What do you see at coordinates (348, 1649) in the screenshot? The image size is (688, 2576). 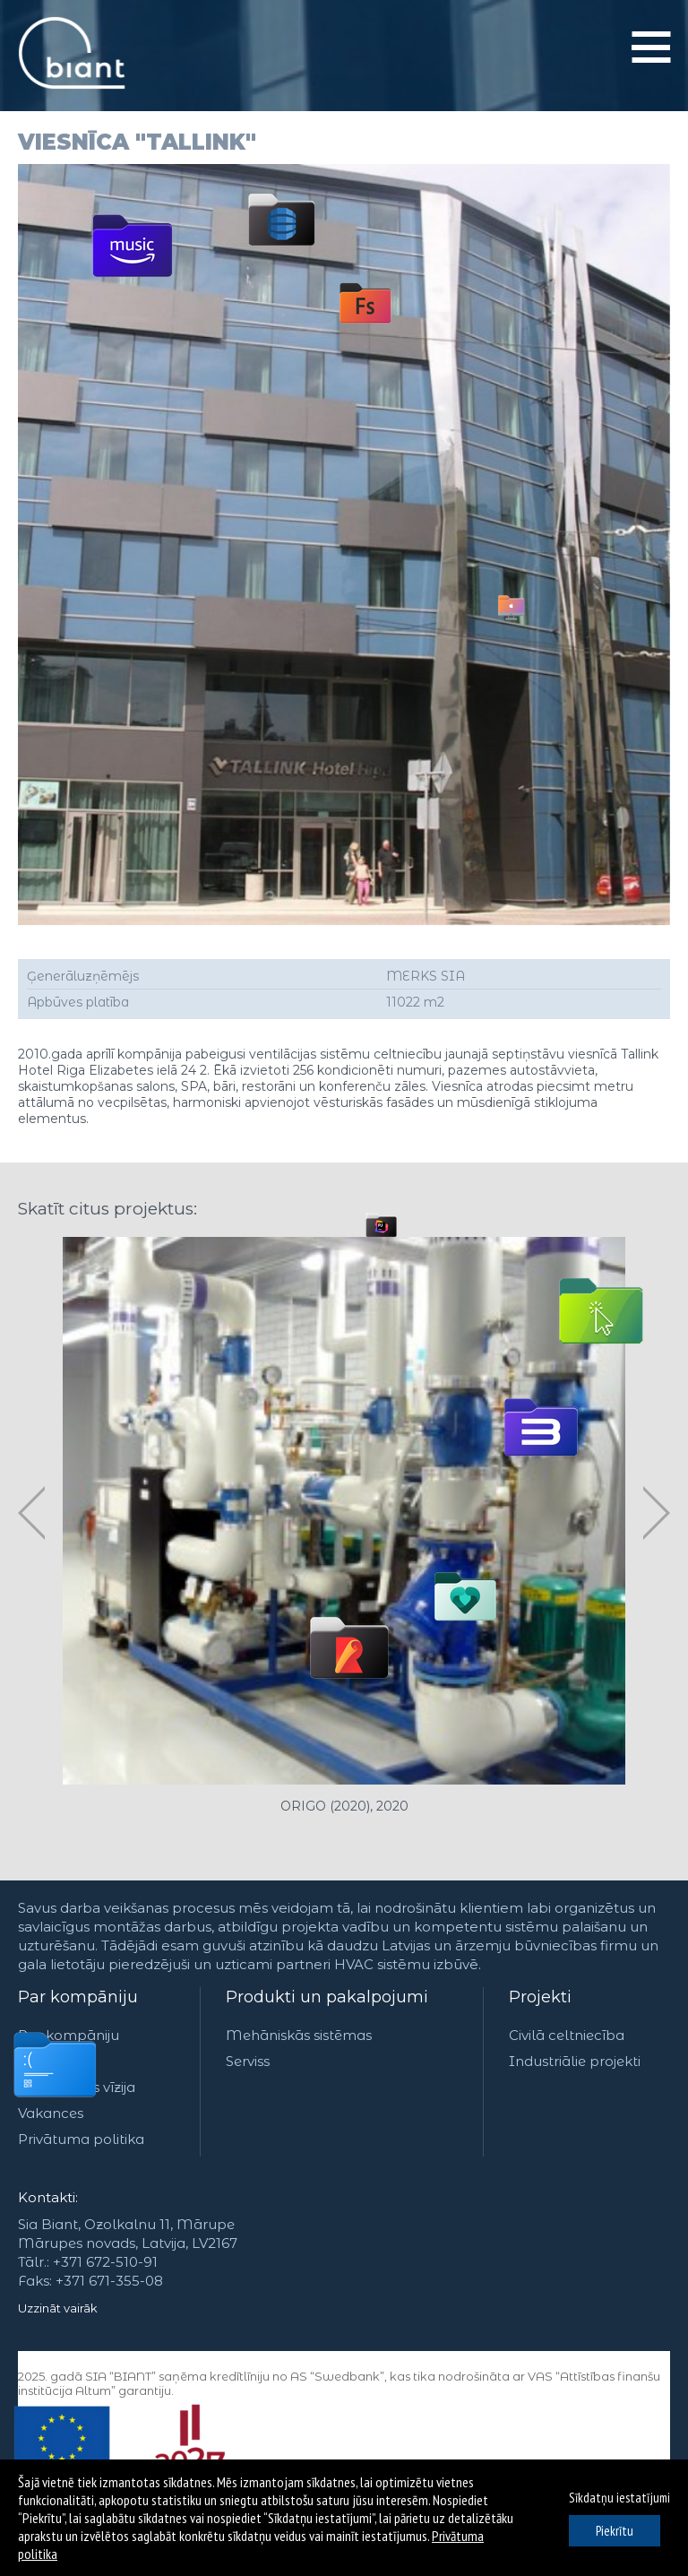 I see `open rollup.js project folder` at bounding box center [348, 1649].